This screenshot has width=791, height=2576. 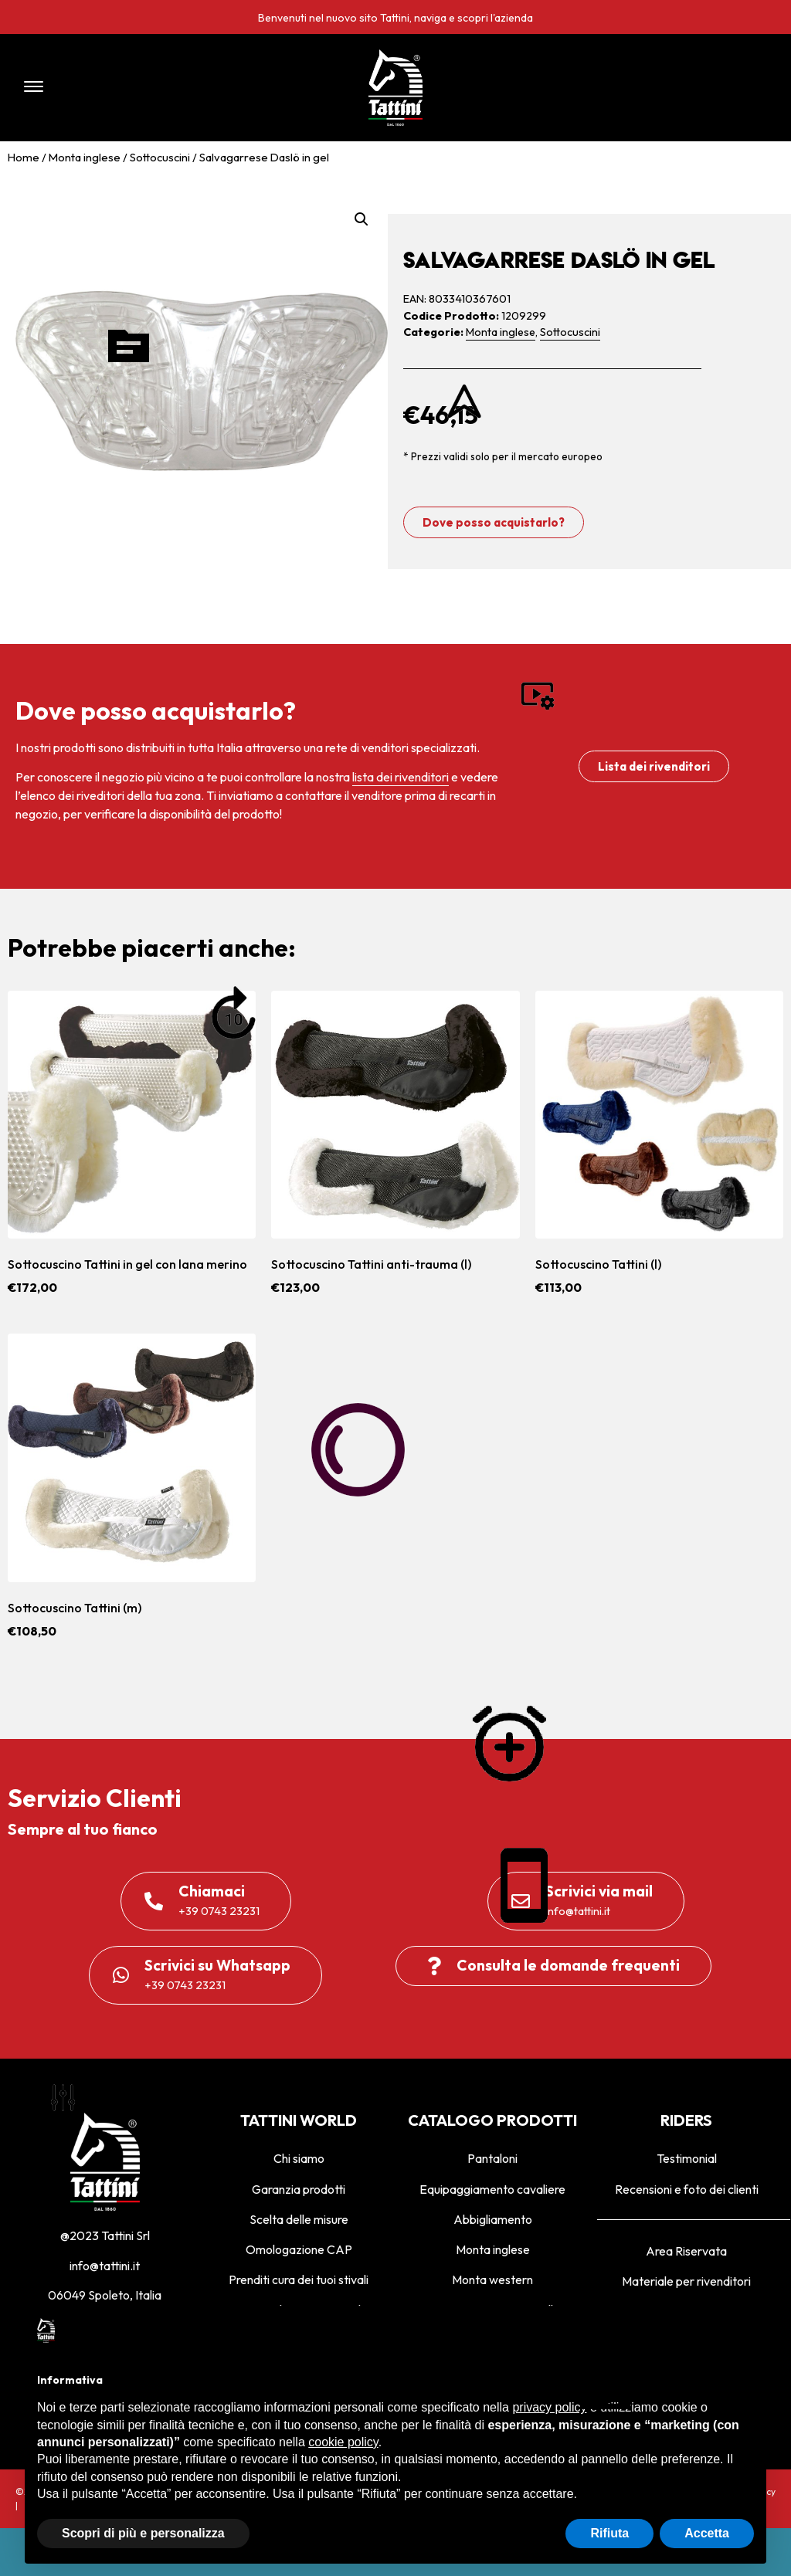 What do you see at coordinates (605, 2388) in the screenshot?
I see `adjust image aspect ratio settings` at bounding box center [605, 2388].